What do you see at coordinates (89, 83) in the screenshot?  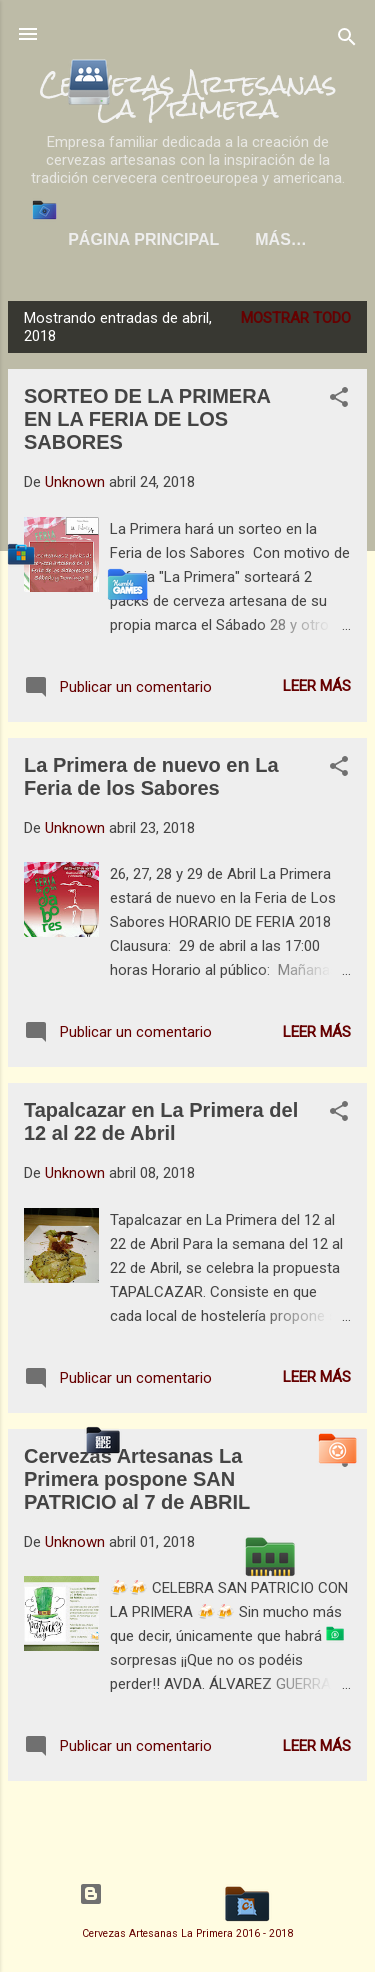 I see `connect to a shared file server` at bounding box center [89, 83].